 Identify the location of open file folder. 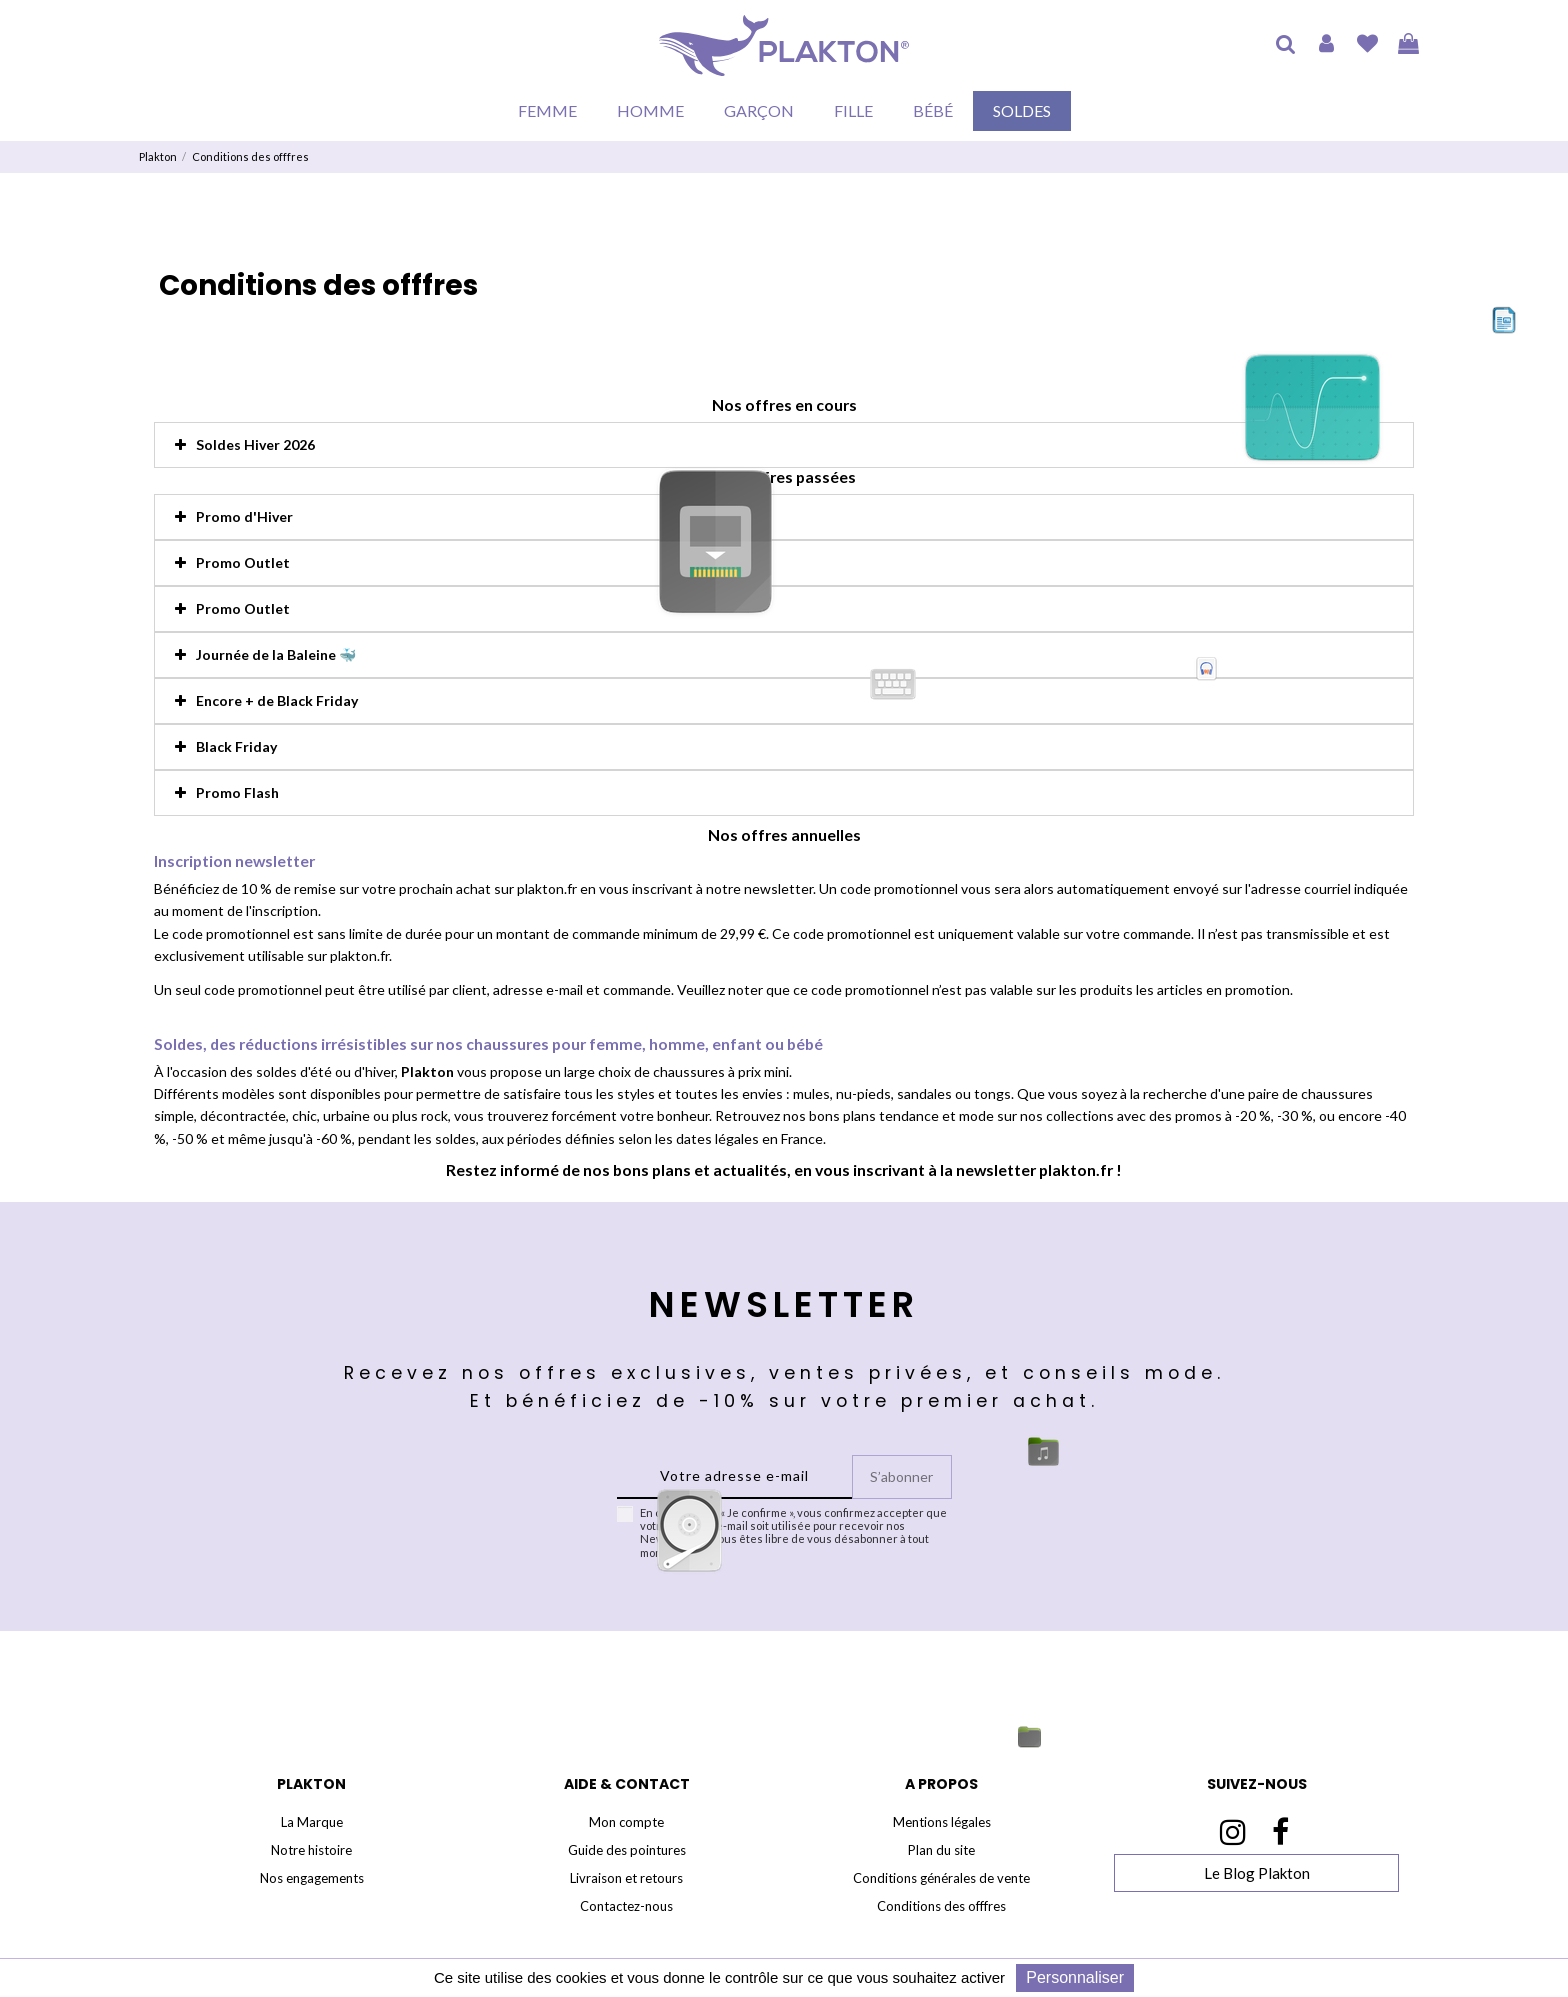
(1029, 1736).